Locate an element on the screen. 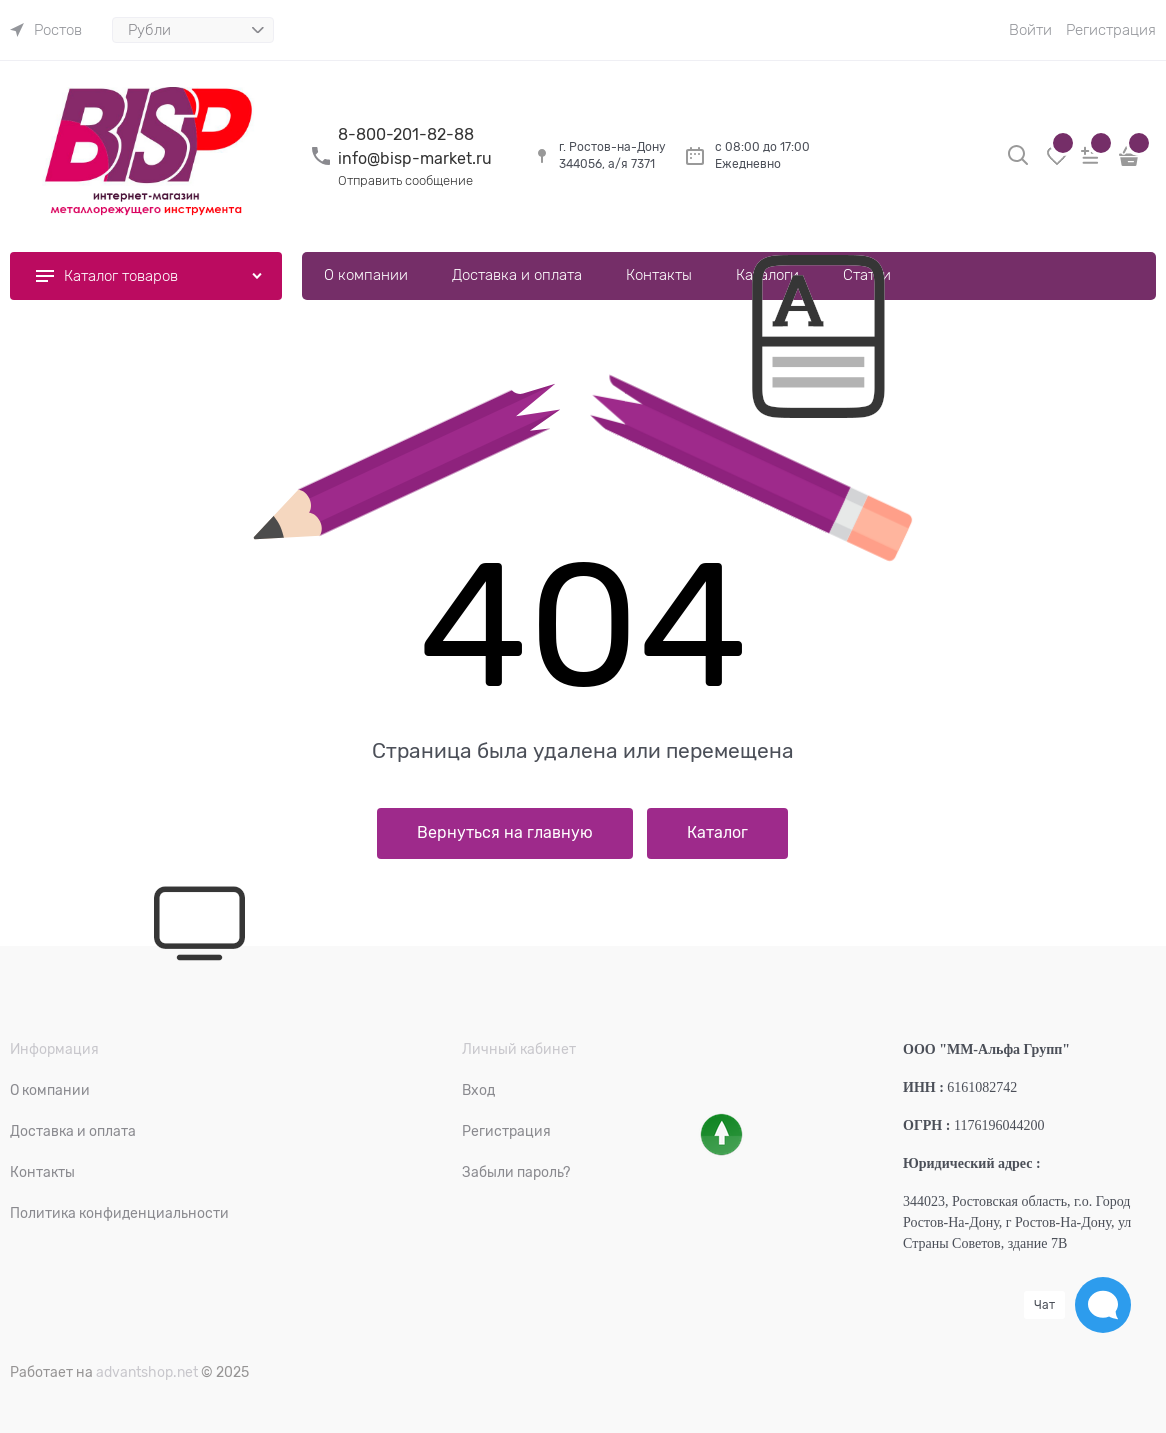 The width and height of the screenshot is (1166, 1433). access display settings is located at coordinates (199, 920).